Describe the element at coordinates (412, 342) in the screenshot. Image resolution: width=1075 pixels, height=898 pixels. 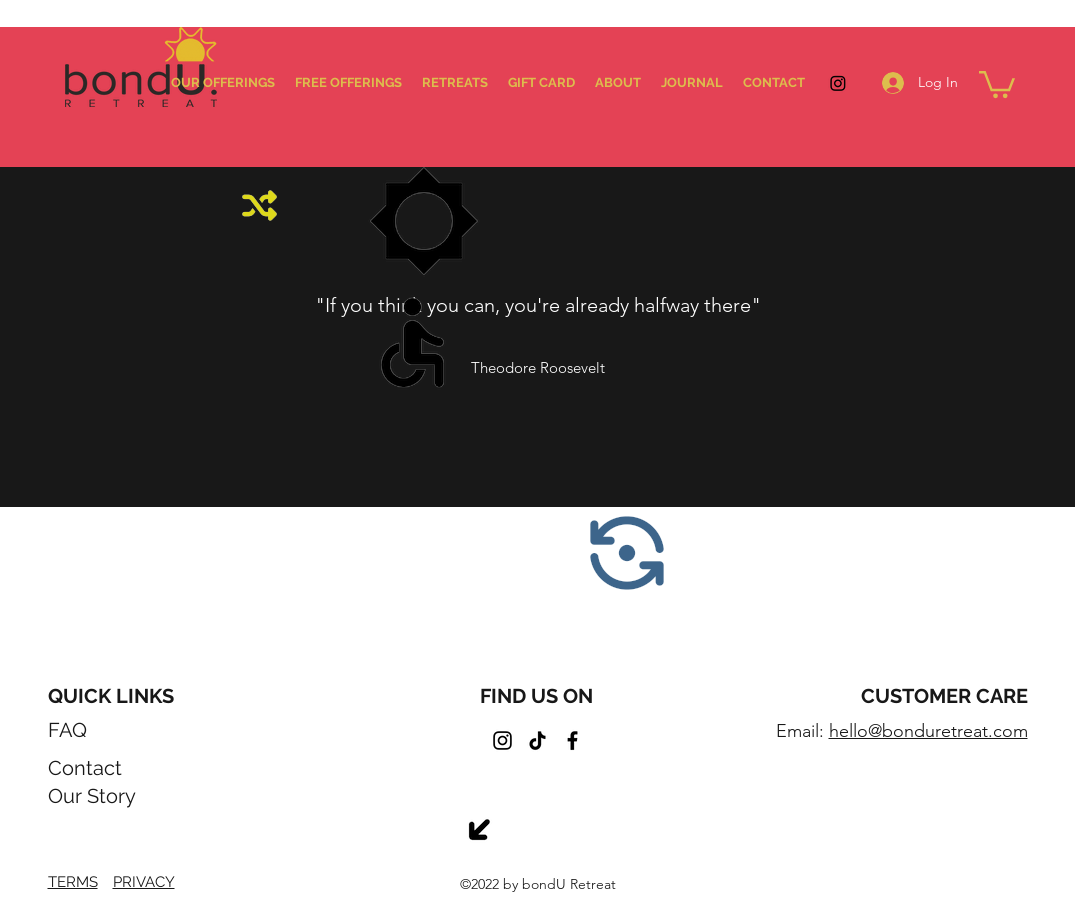
I see `indicates wheelchair accessibility` at that location.